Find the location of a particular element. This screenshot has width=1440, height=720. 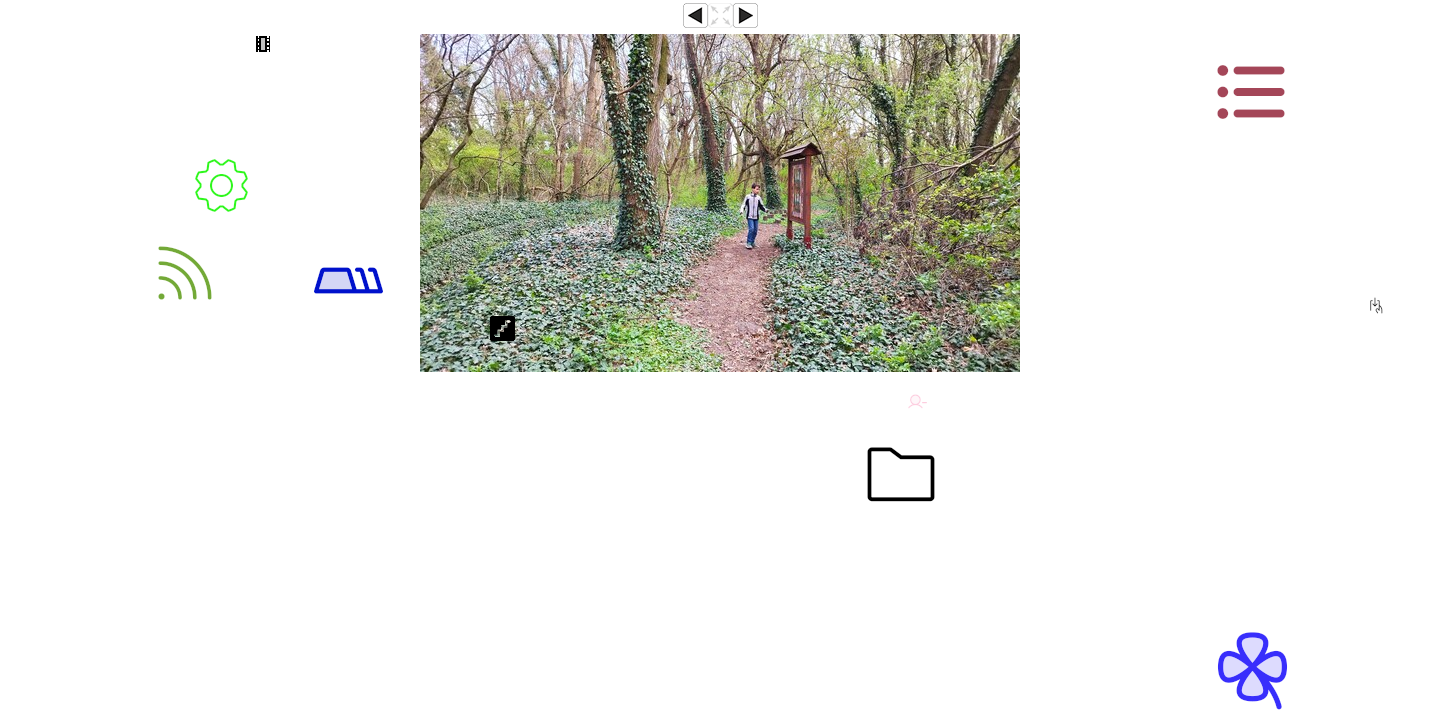

switch between open browser tabs is located at coordinates (348, 280).